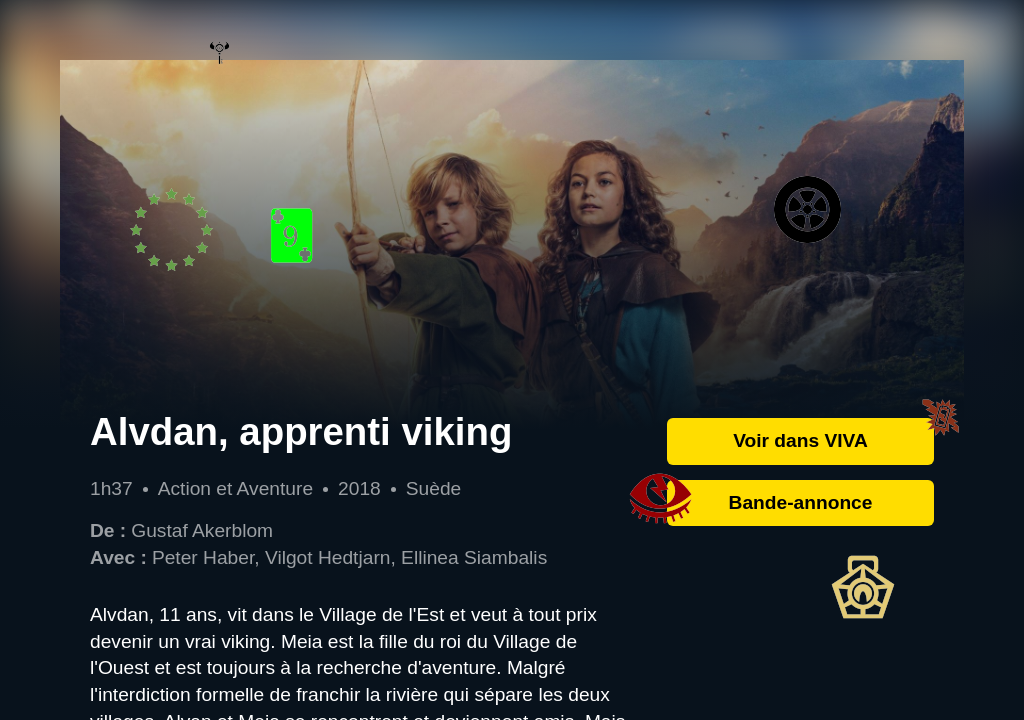 The image size is (1024, 720). Describe the element at coordinates (291, 235) in the screenshot. I see `nine of clubs playing card` at that location.